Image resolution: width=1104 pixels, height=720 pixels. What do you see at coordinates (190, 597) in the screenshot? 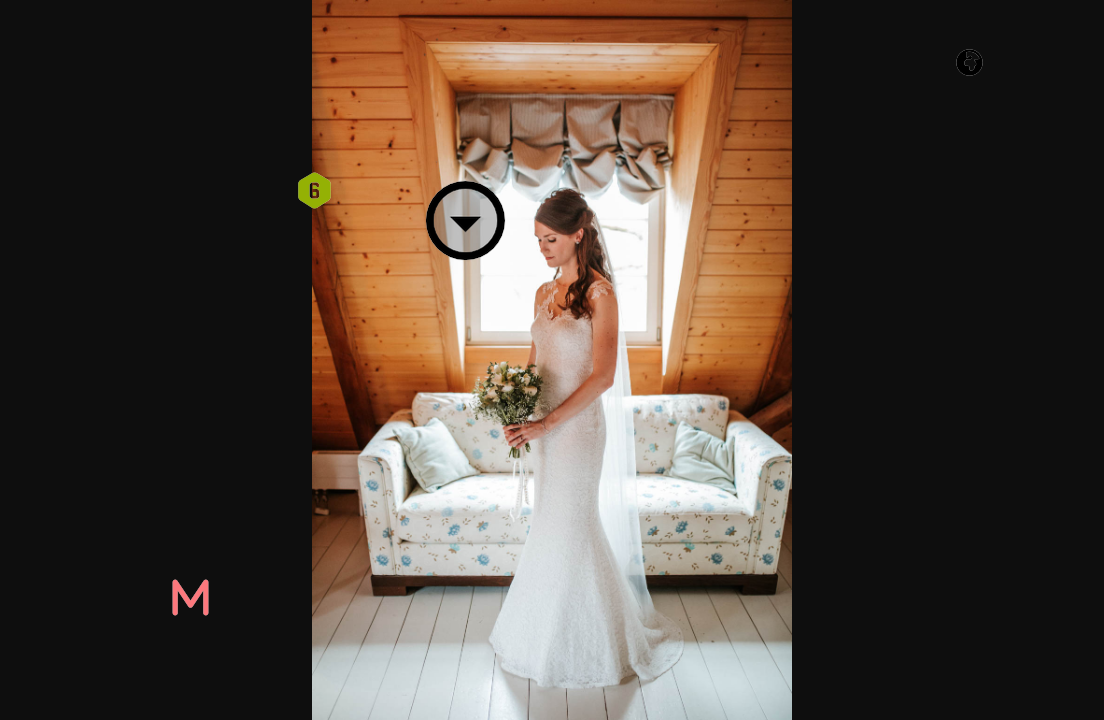
I see `indicates items starting with the letter M` at bounding box center [190, 597].